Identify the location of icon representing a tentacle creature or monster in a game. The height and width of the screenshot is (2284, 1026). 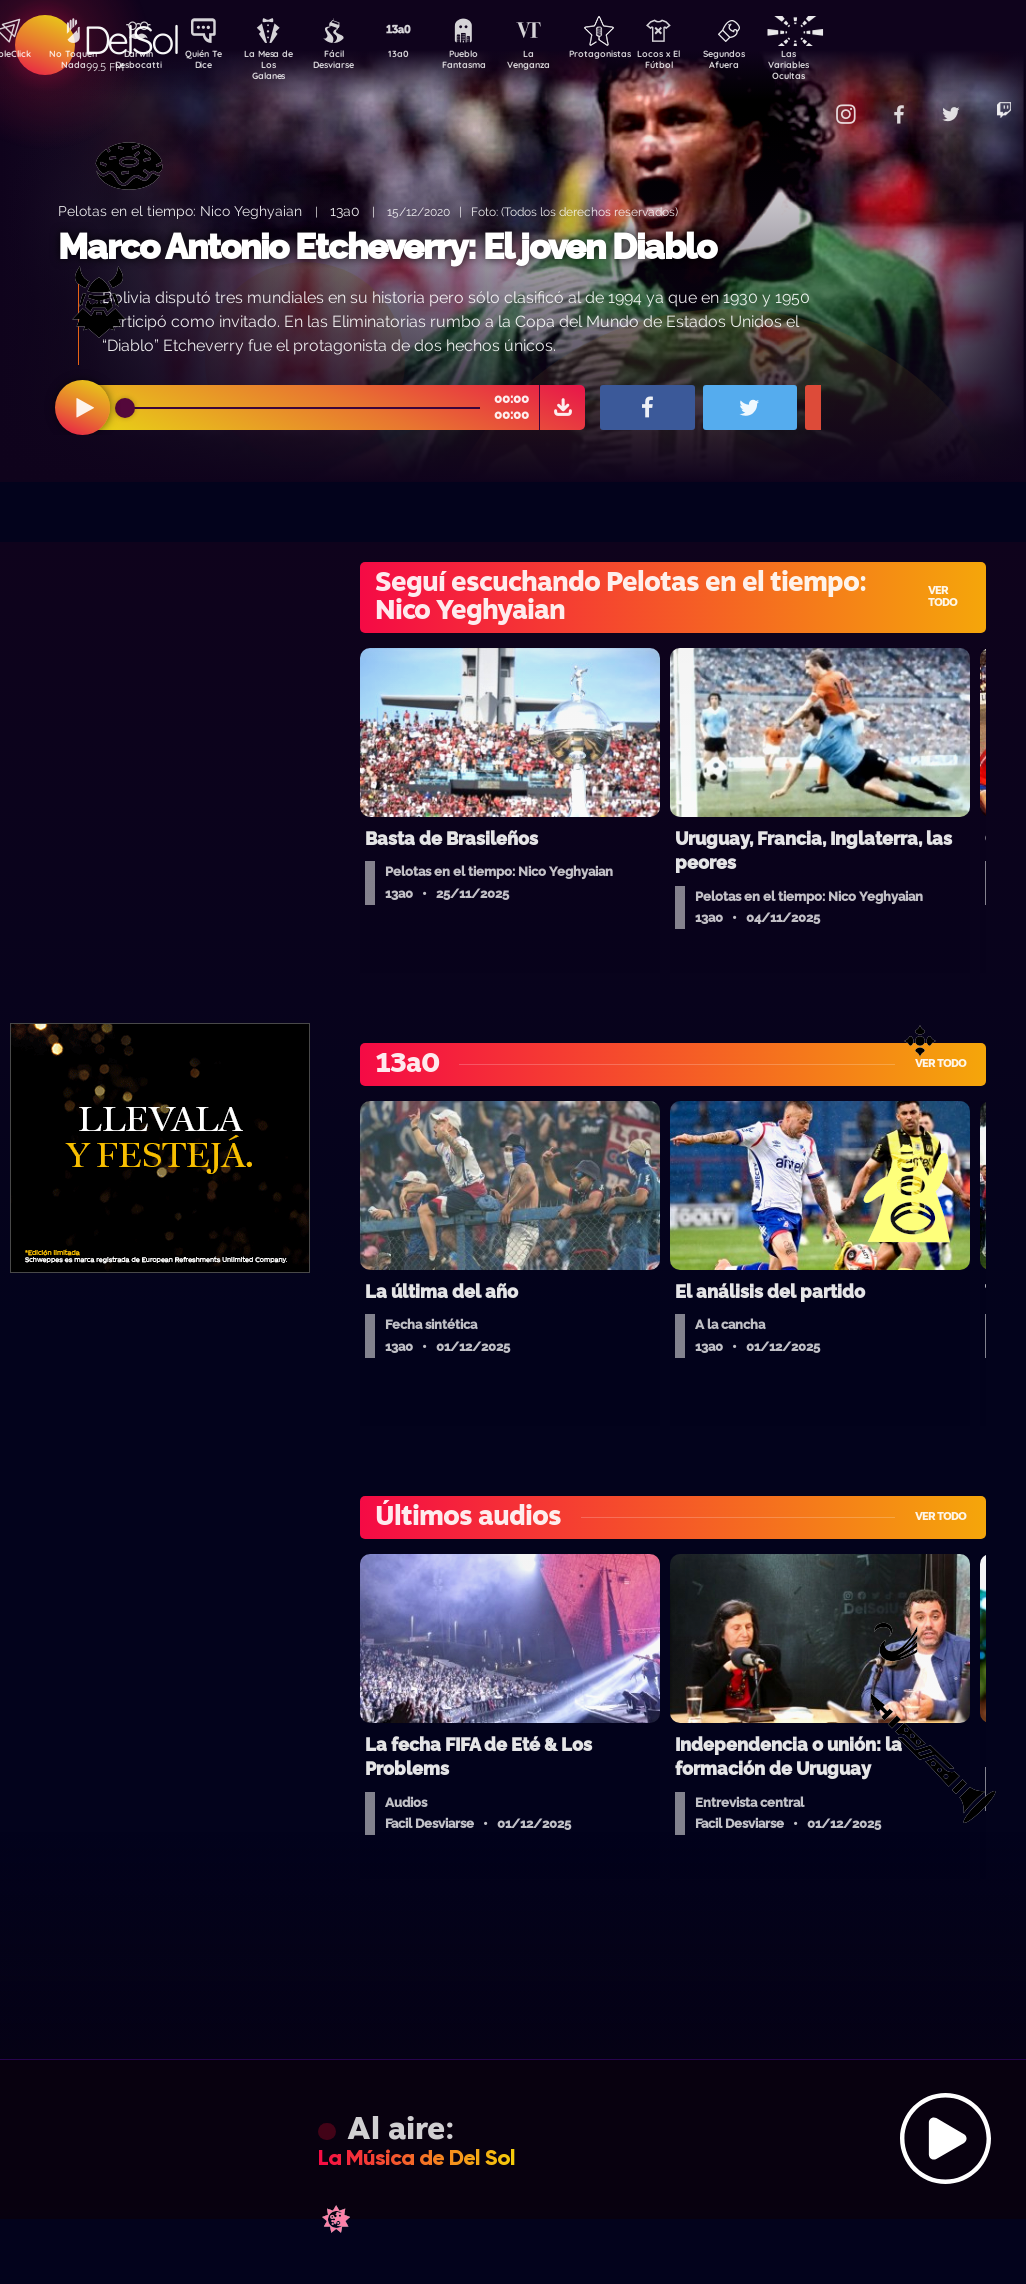
(908, 1192).